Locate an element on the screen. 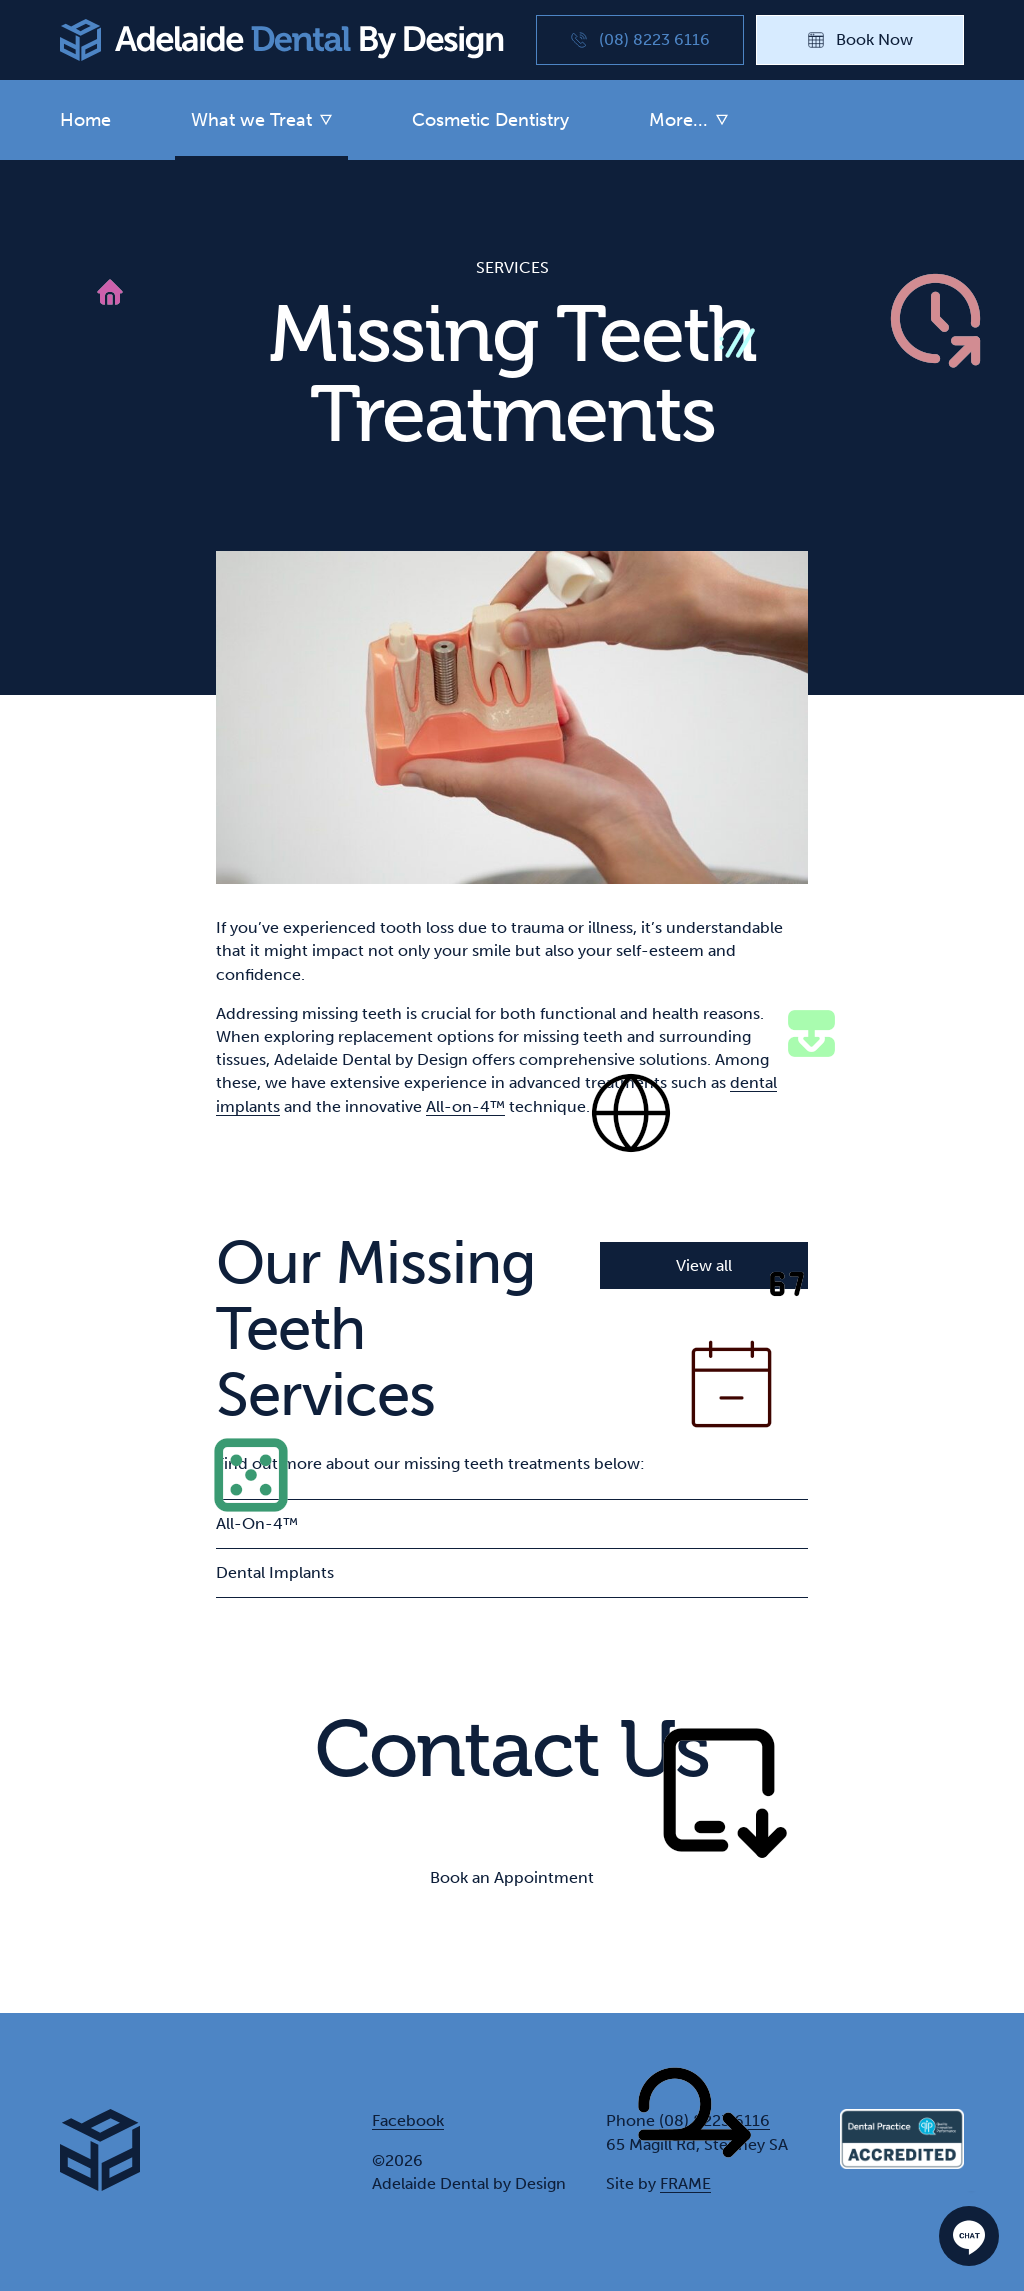  navigate to home screen is located at coordinates (110, 292).